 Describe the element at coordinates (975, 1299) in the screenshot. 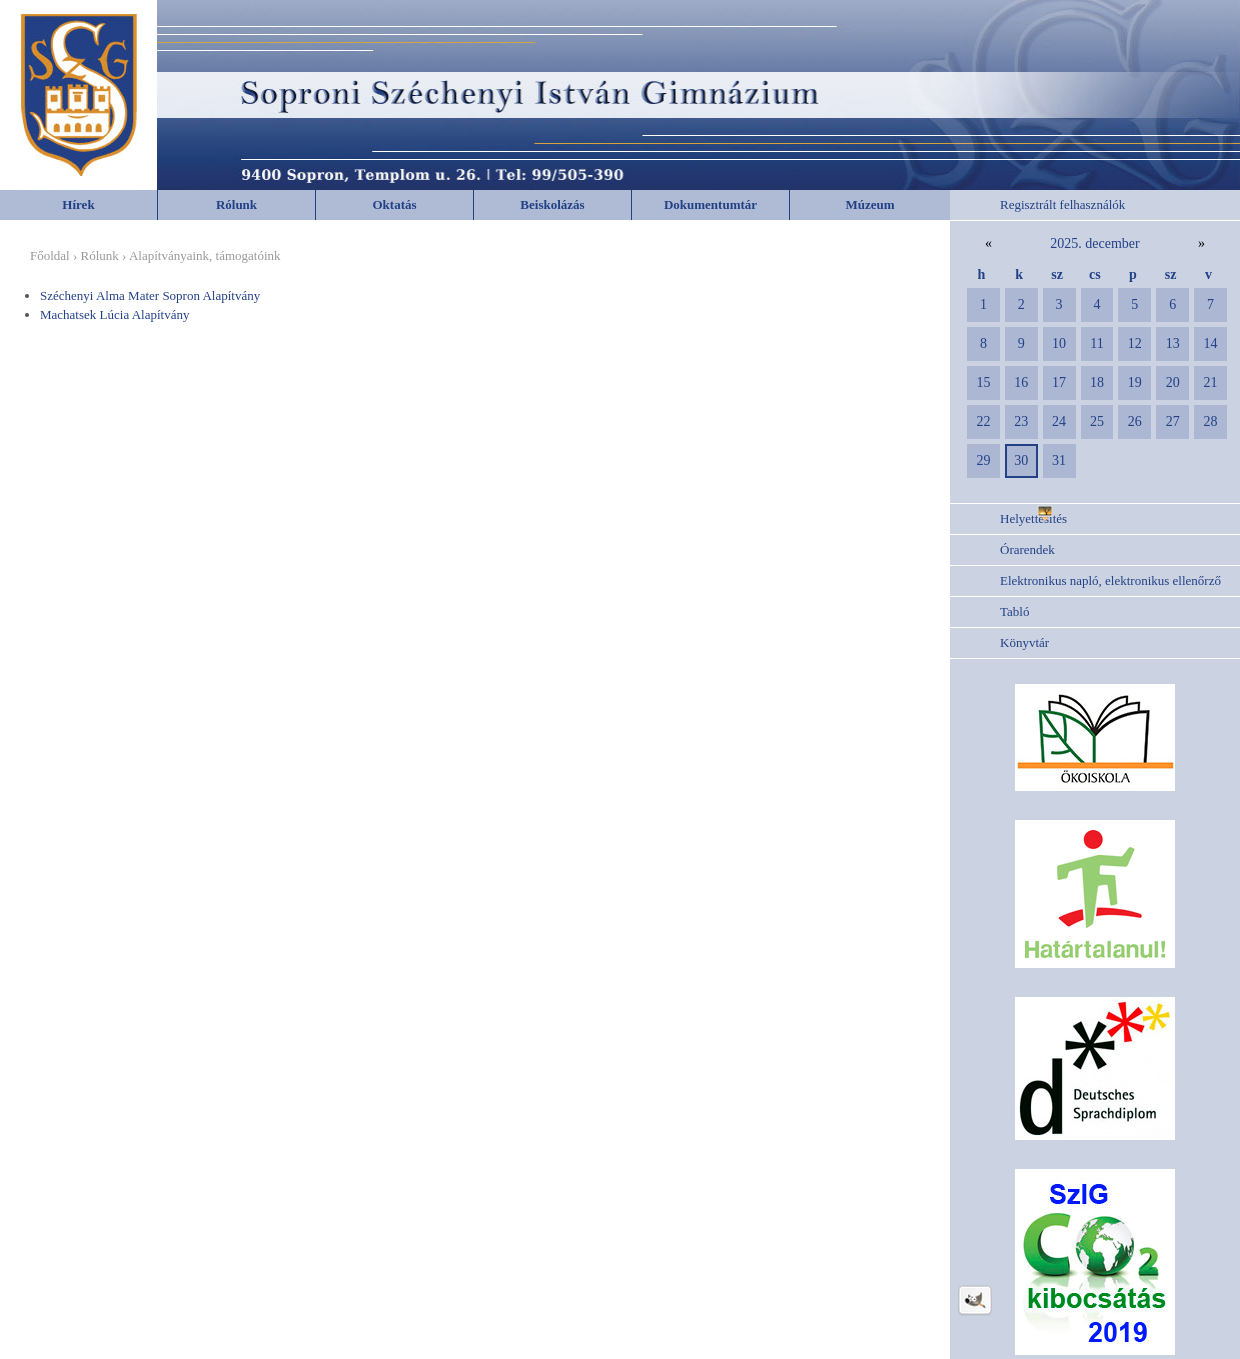

I see `open a GIMP project file` at that location.